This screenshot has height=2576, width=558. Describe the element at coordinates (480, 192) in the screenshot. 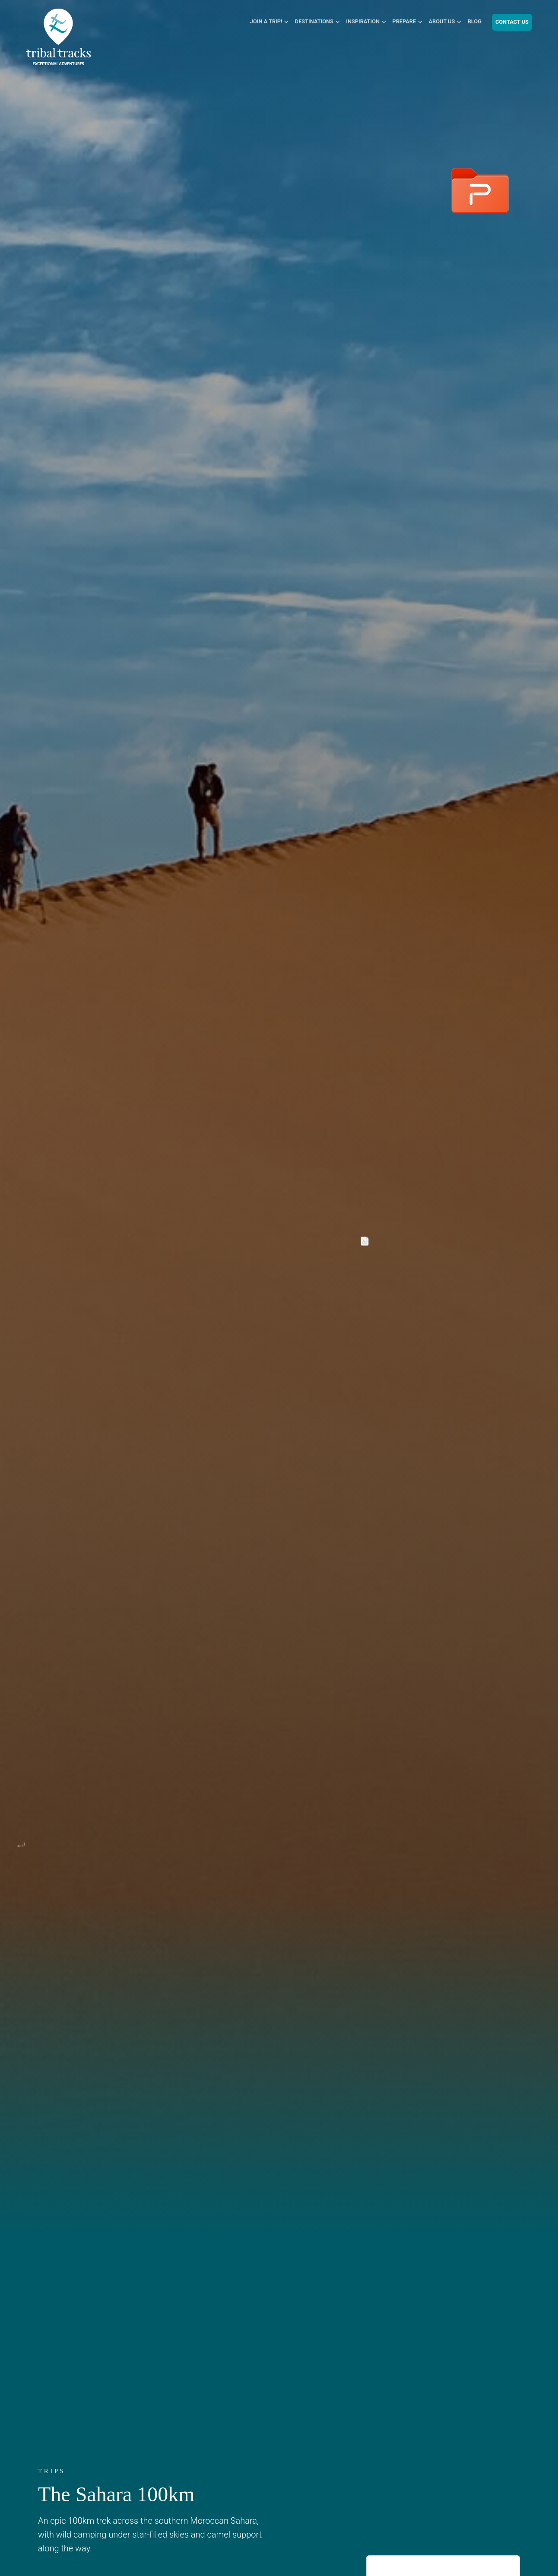

I see `open folder containing WPS presentation files` at that location.